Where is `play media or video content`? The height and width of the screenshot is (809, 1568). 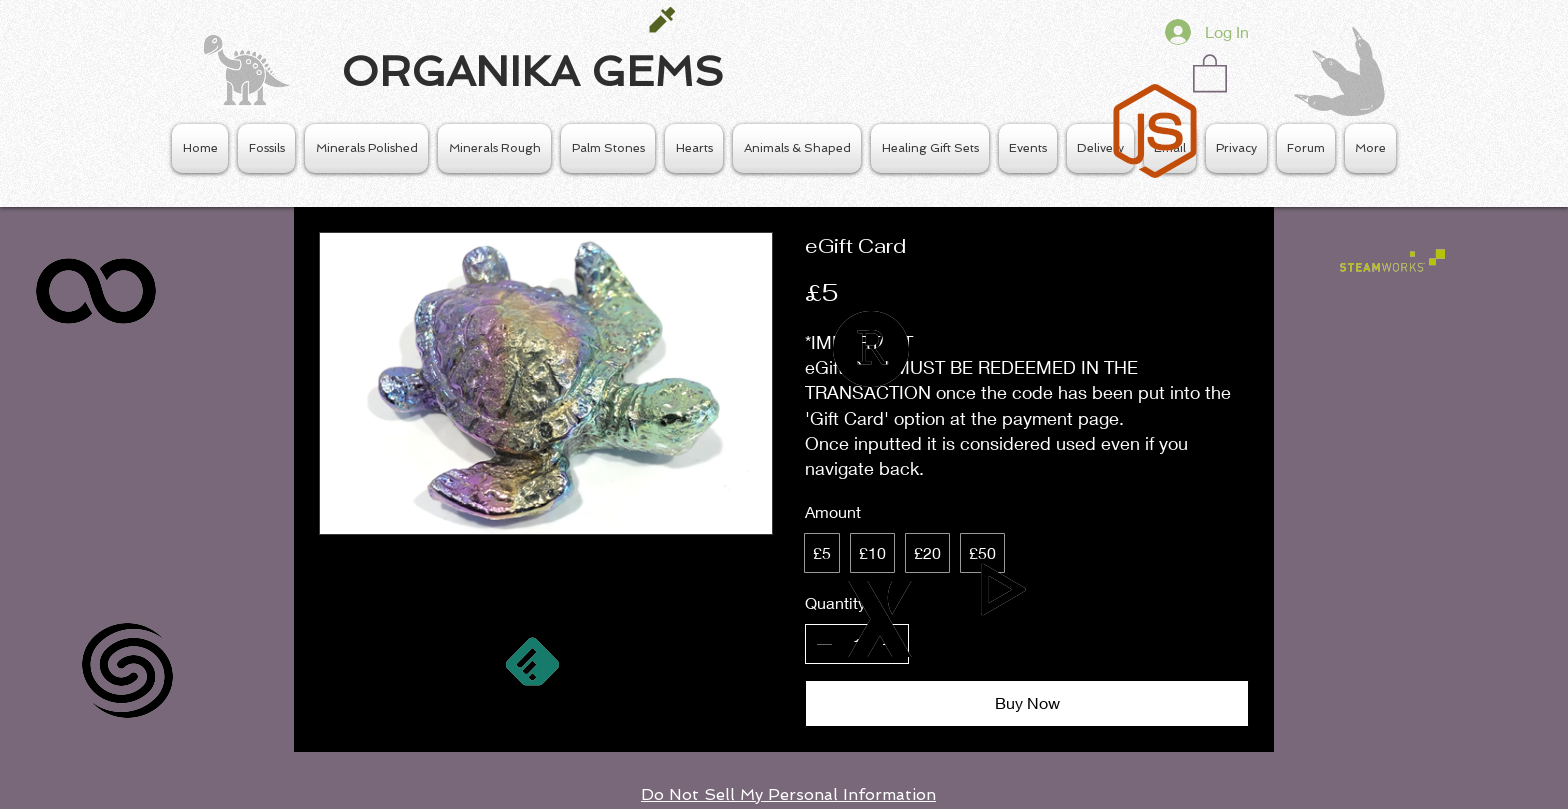 play media or video content is located at coordinates (1000, 589).